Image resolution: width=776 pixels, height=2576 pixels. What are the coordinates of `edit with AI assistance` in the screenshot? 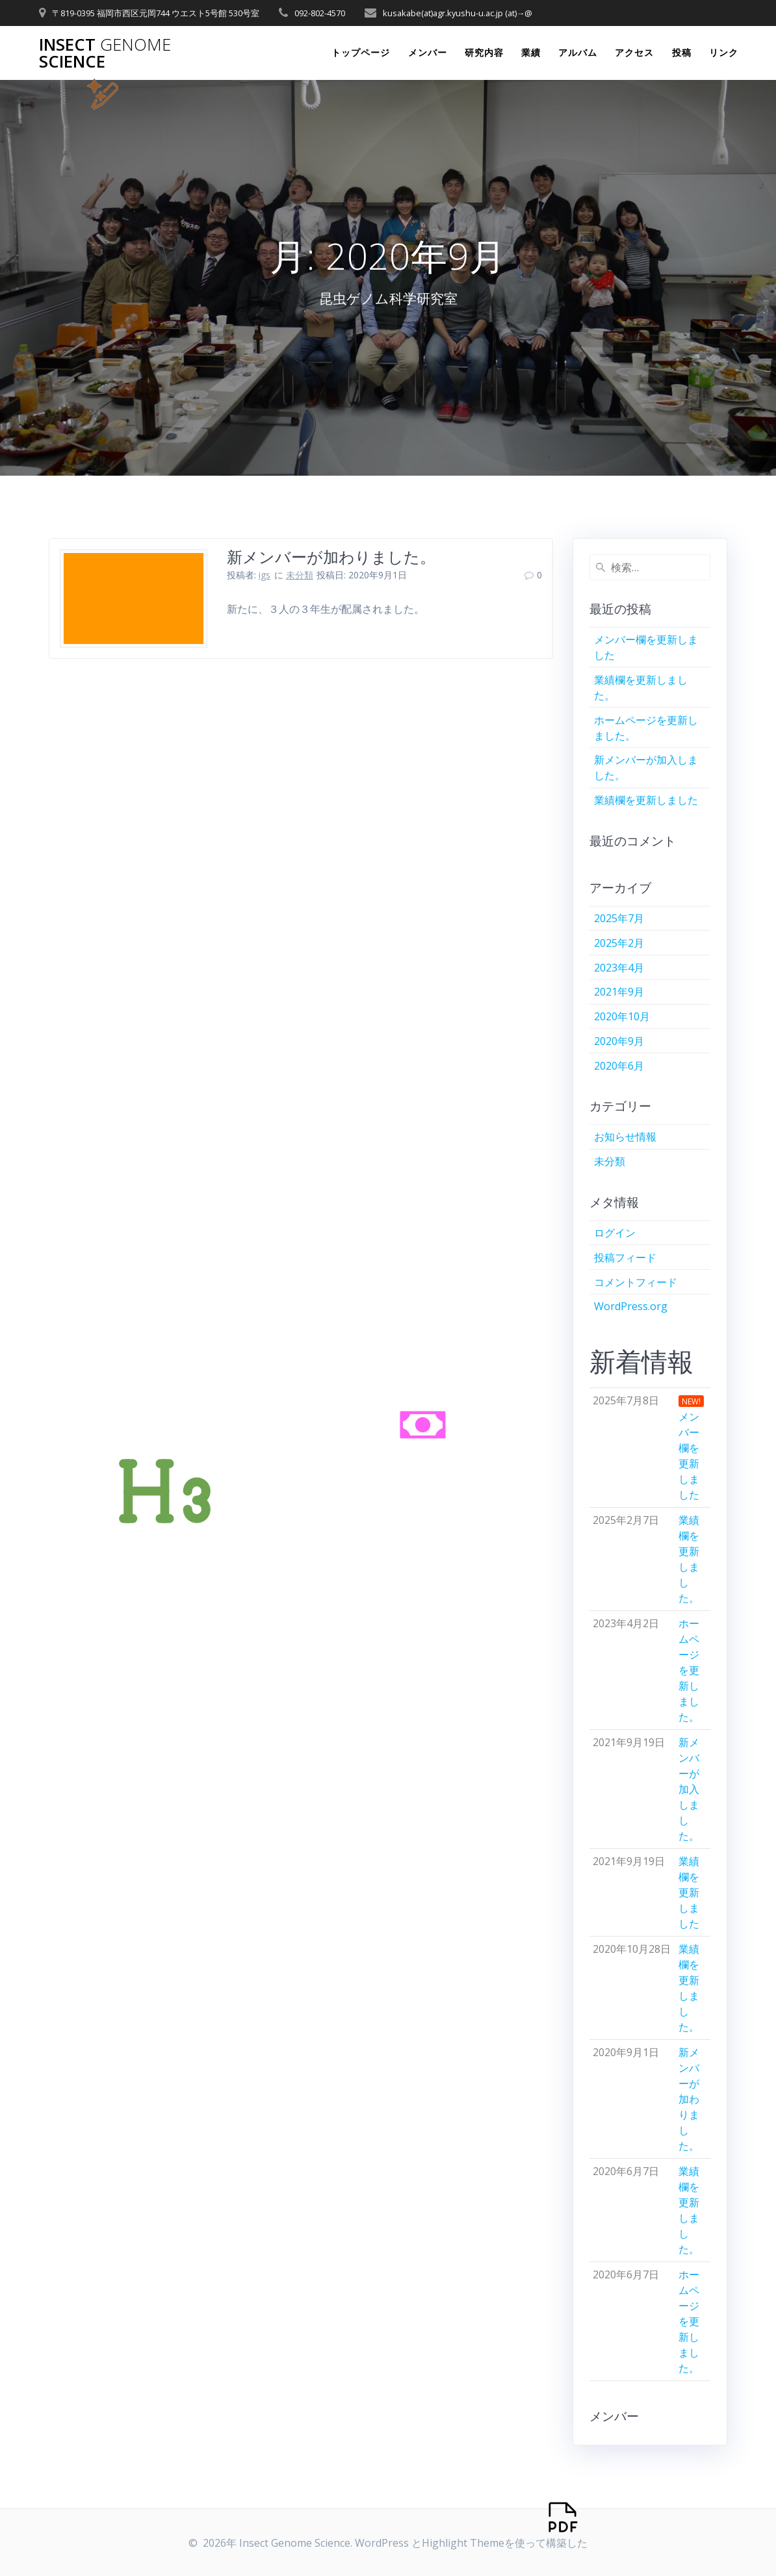 It's located at (103, 95).